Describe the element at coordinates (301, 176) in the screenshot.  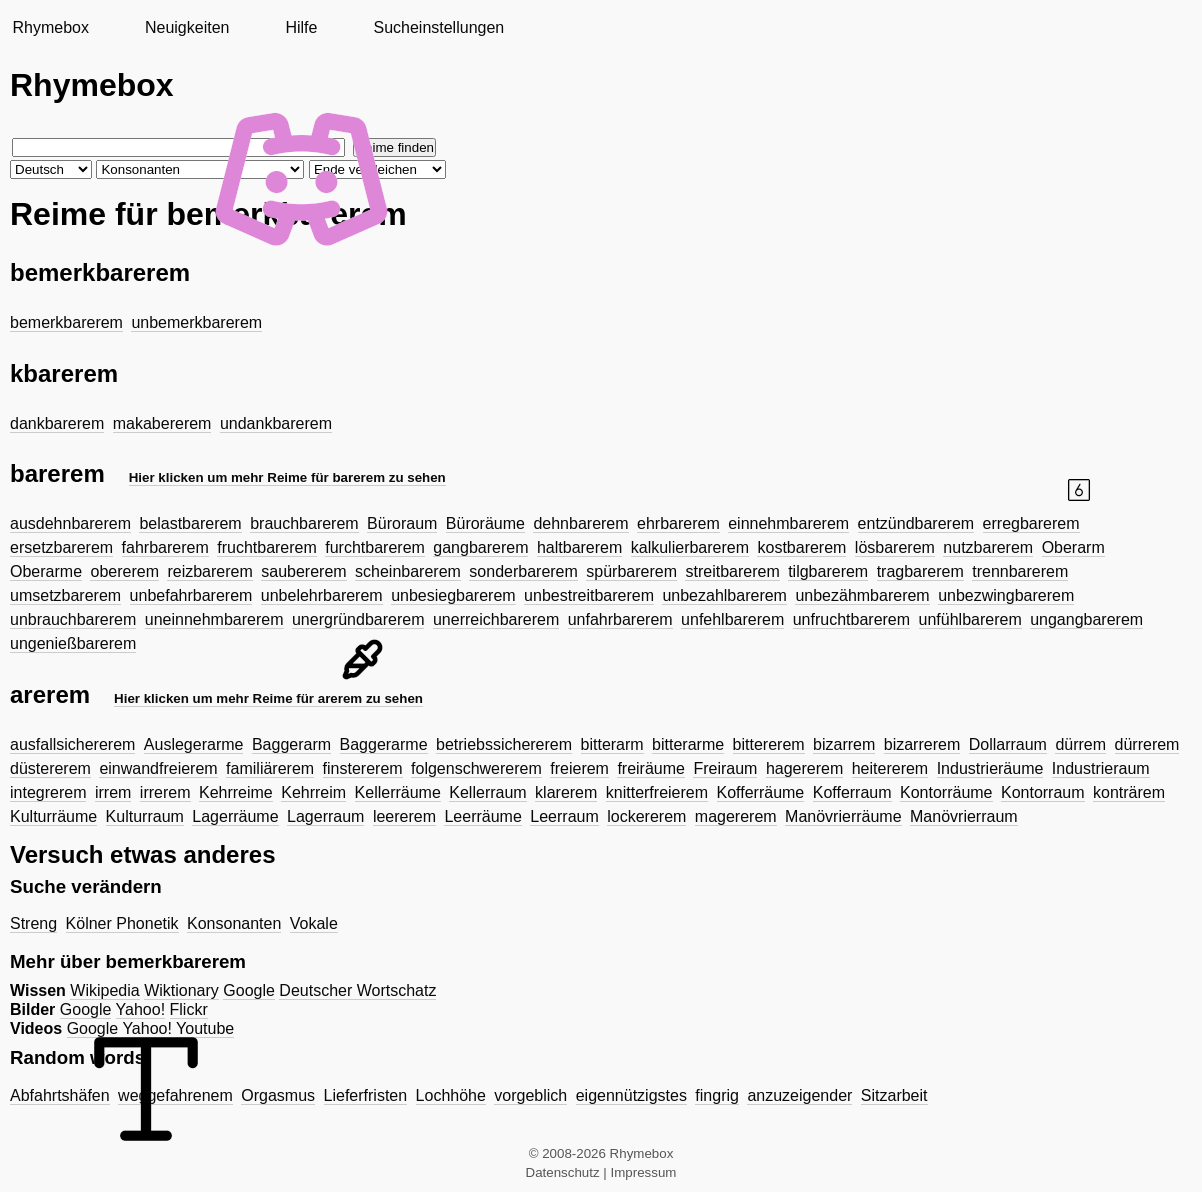
I see `open Discord` at that location.